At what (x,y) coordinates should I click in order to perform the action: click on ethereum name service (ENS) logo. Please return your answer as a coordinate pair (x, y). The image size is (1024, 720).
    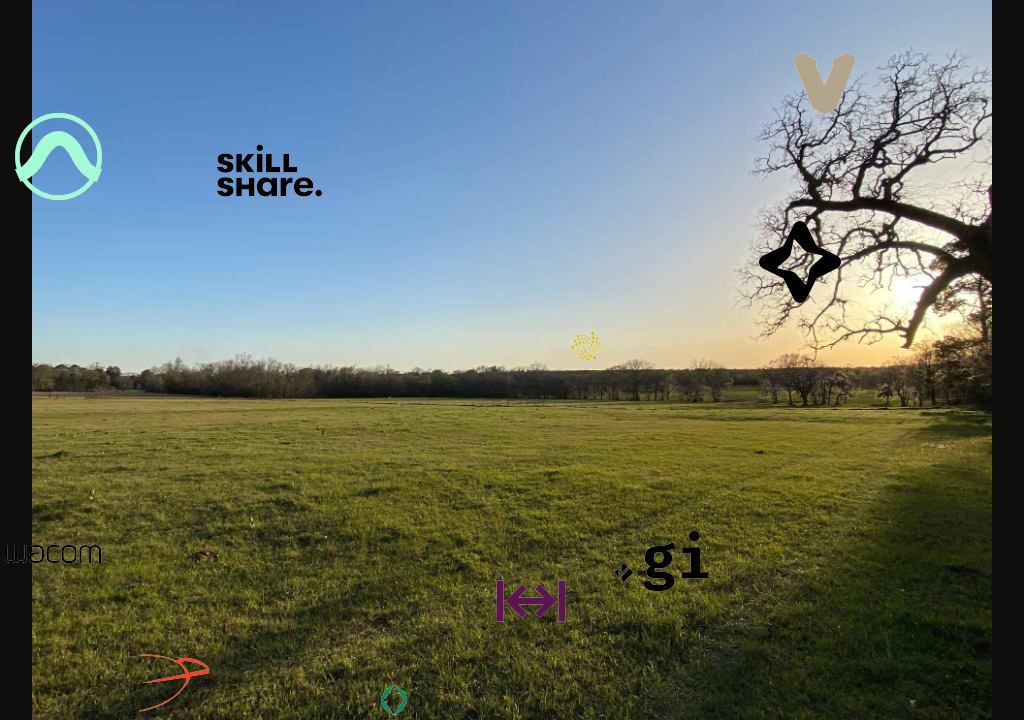
    Looking at the image, I should click on (394, 700).